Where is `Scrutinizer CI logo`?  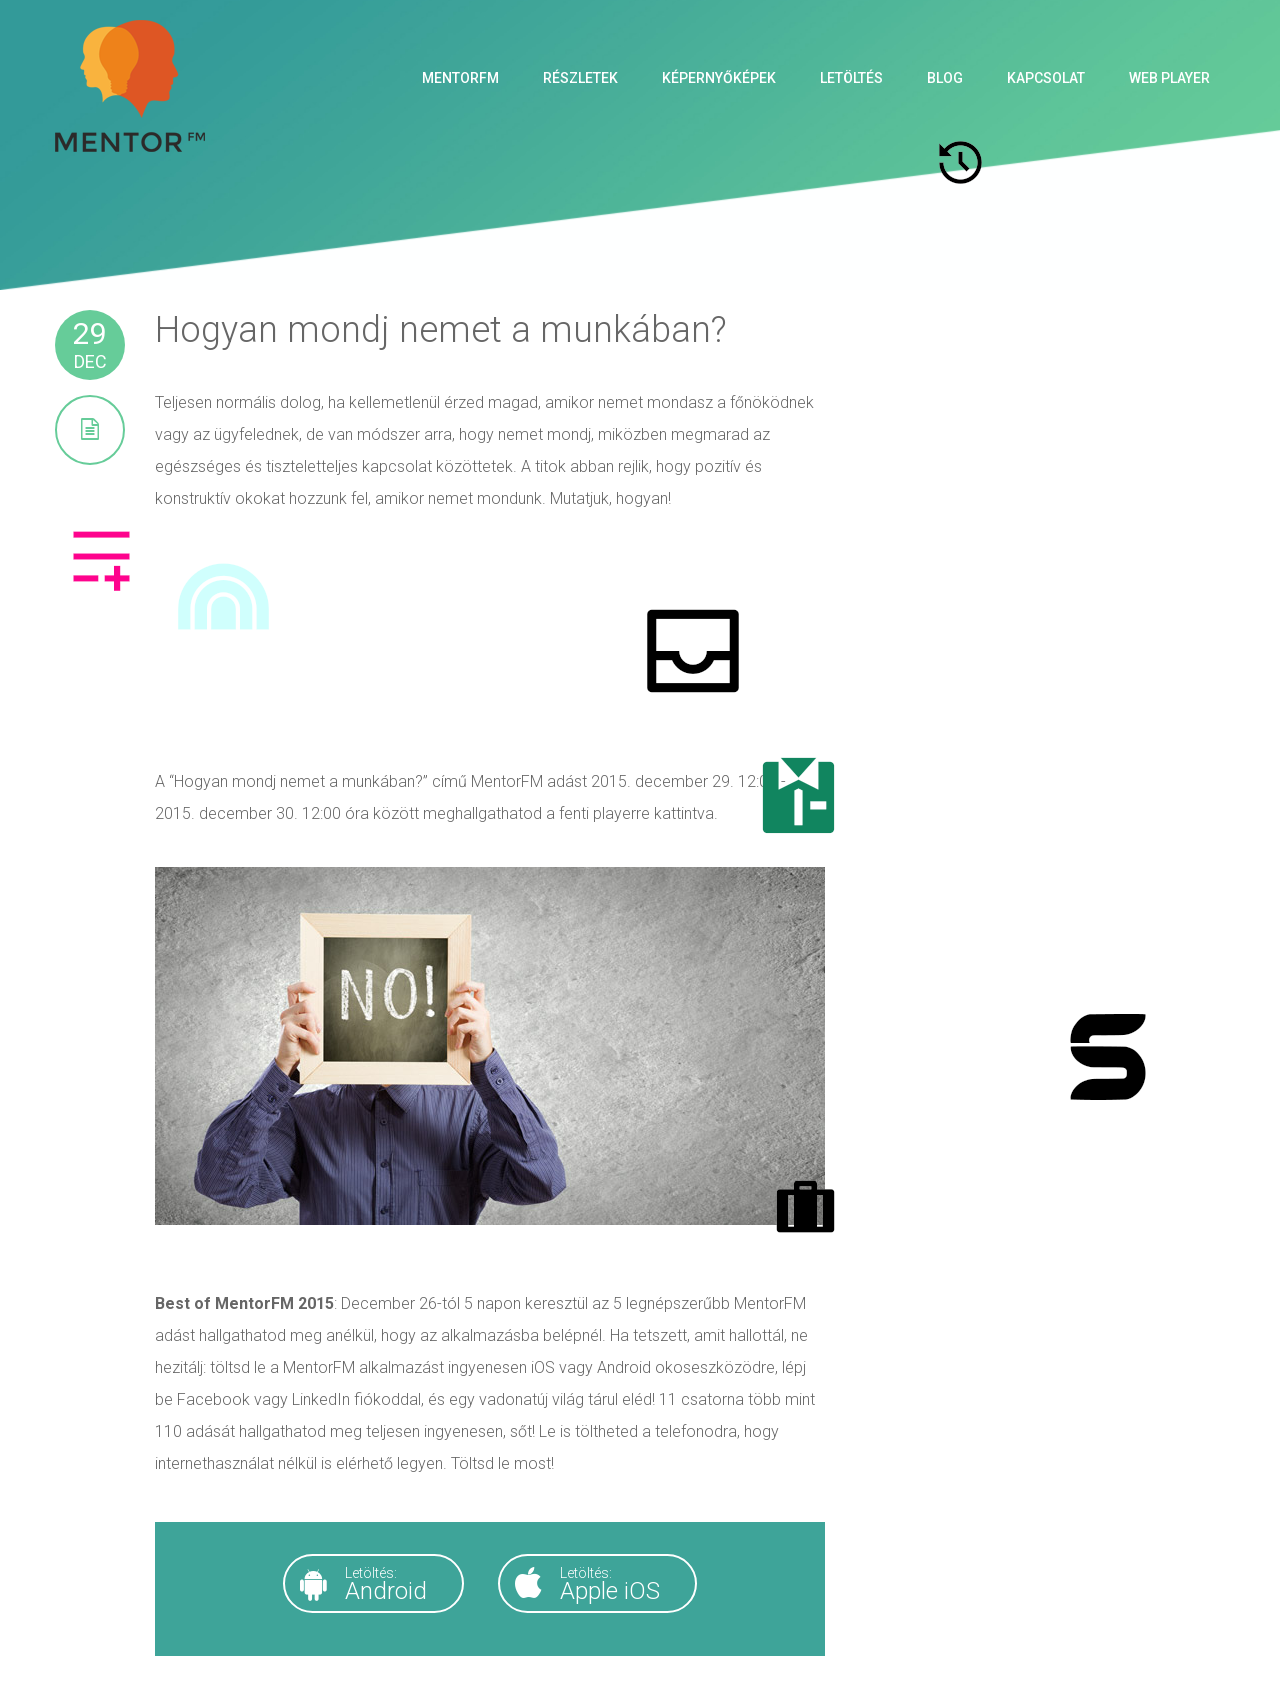
Scrutinizer CI logo is located at coordinates (1108, 1057).